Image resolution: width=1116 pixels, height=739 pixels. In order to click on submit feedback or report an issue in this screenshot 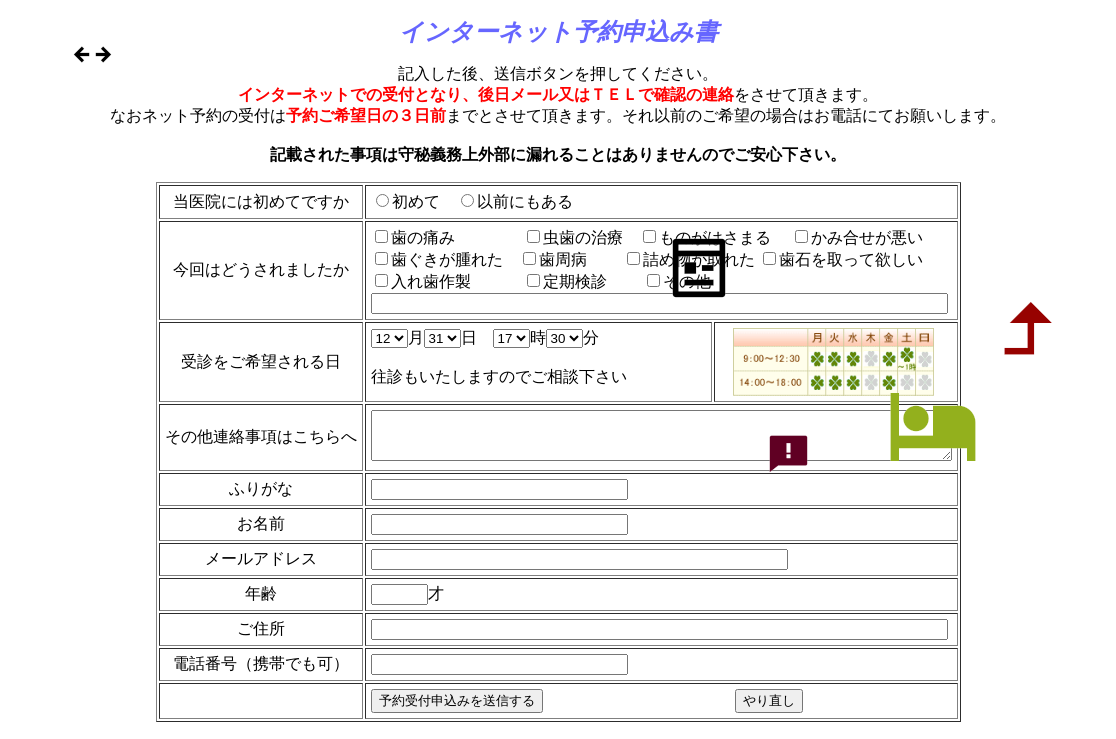, I will do `click(788, 452)`.